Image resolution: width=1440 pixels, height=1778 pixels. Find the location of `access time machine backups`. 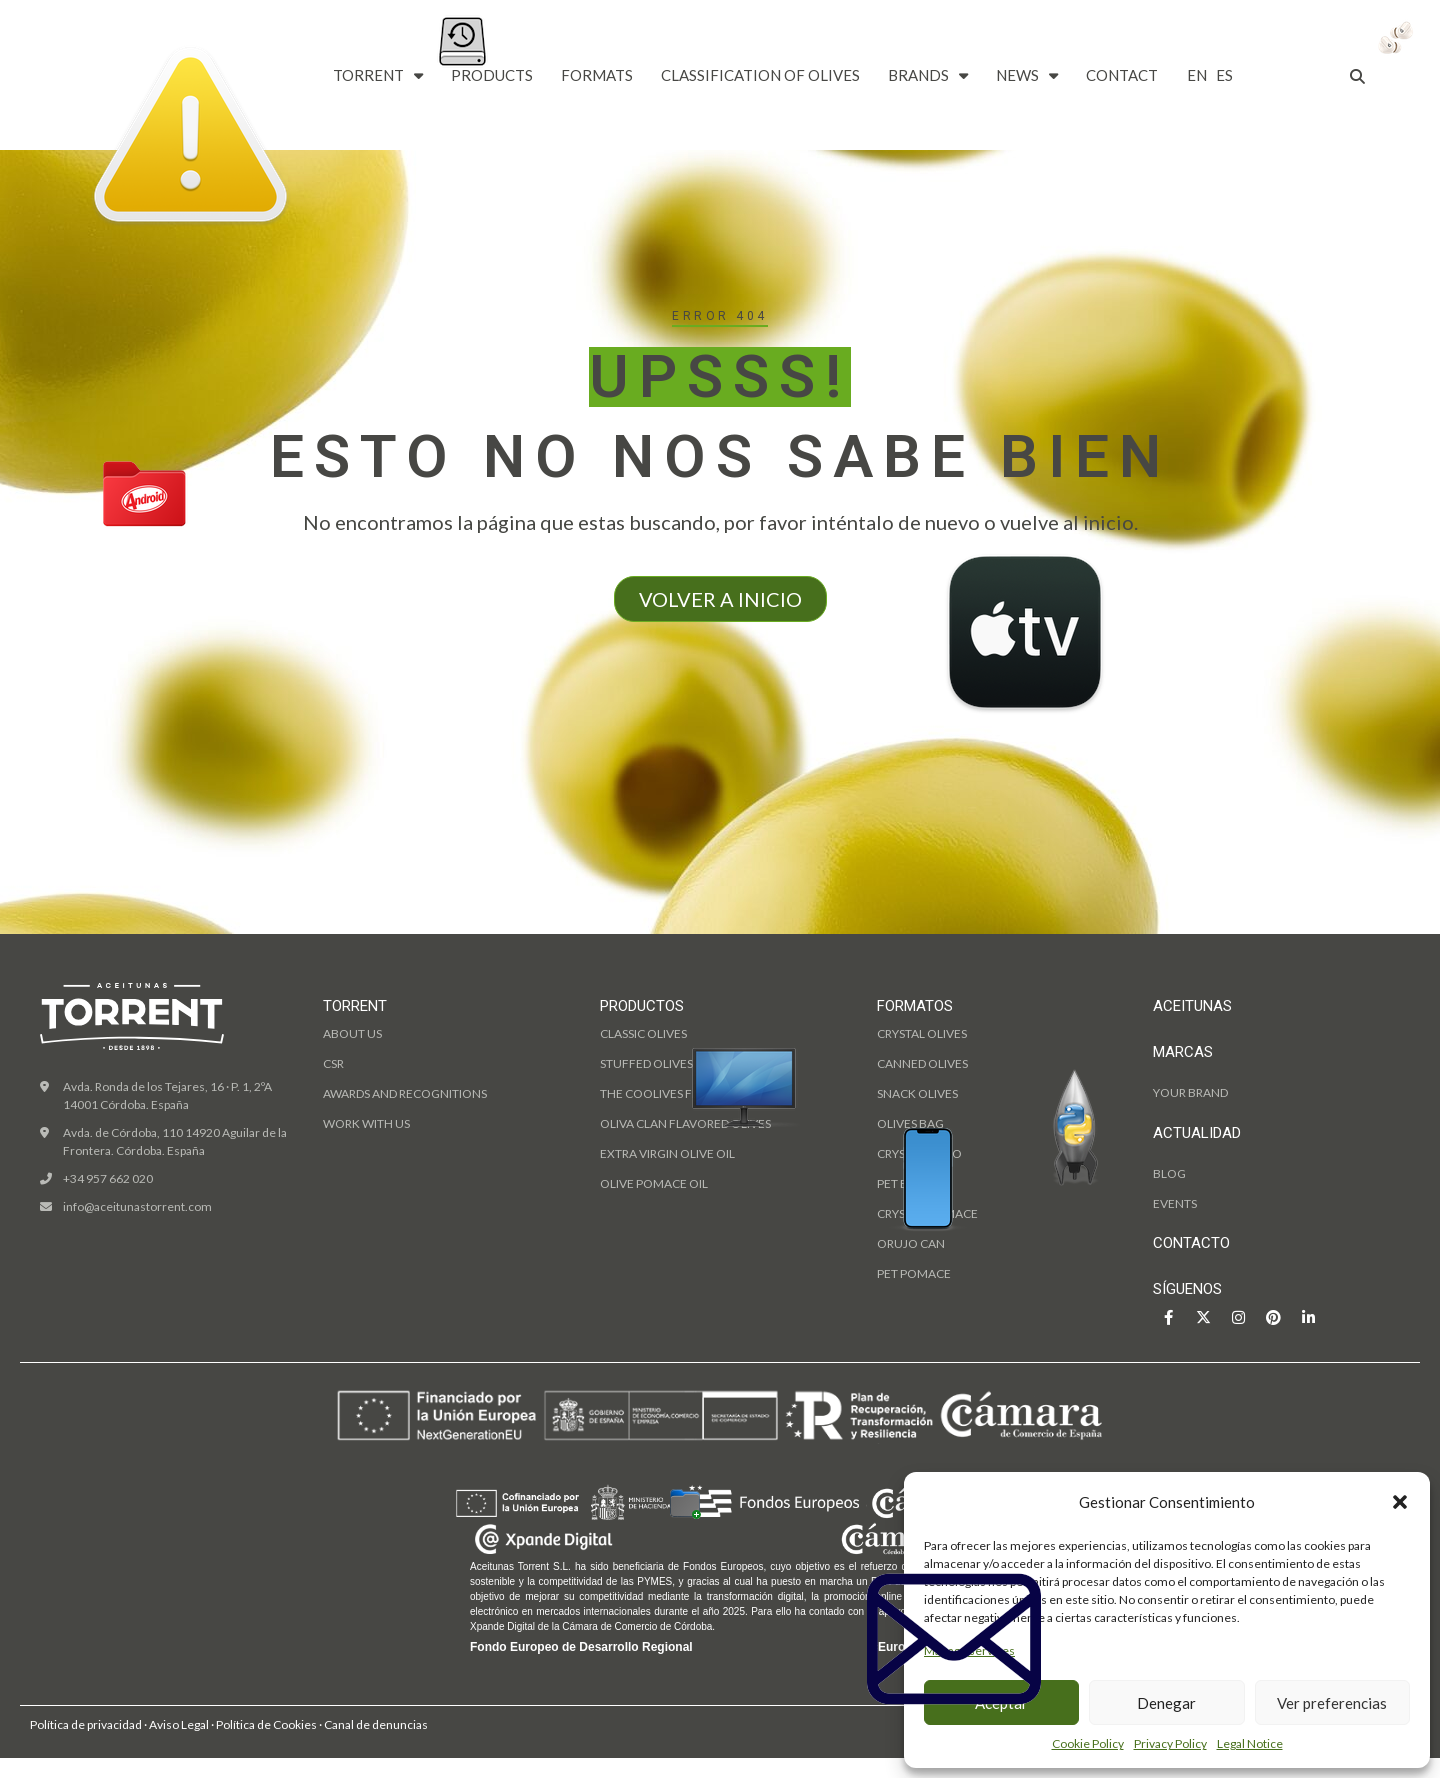

access time machine backups is located at coordinates (462, 41).